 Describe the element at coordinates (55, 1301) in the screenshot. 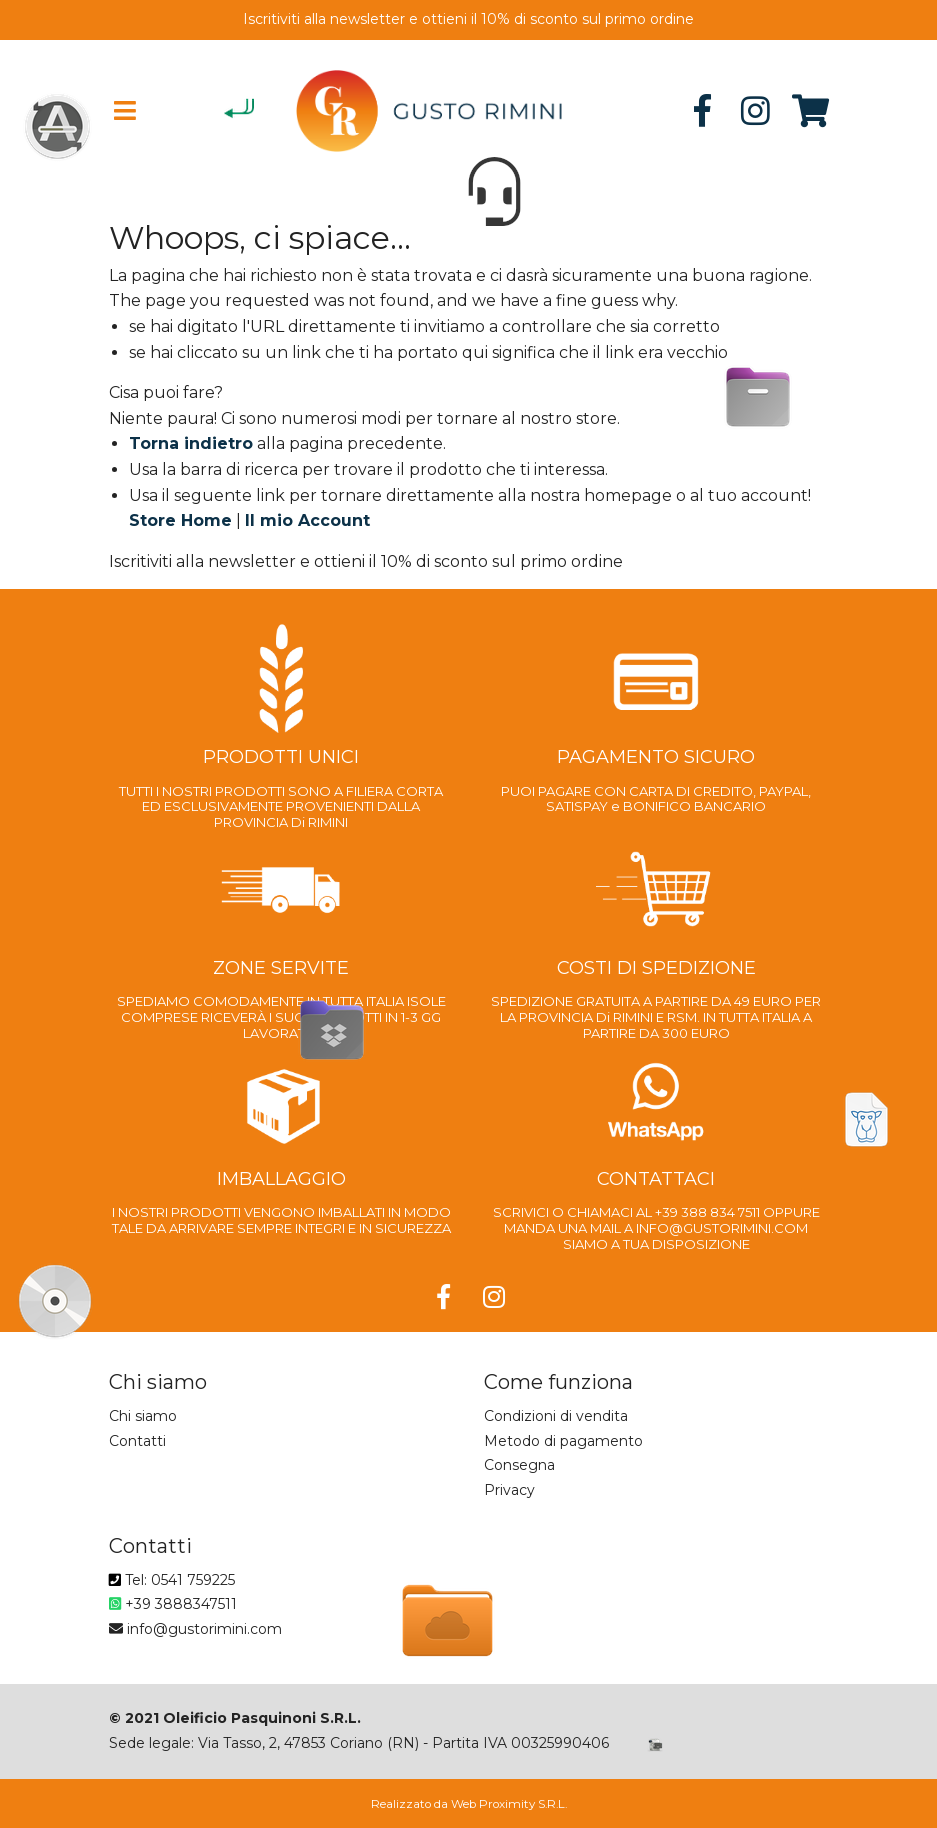

I see `indicates a rewritable CD drive or disc` at that location.